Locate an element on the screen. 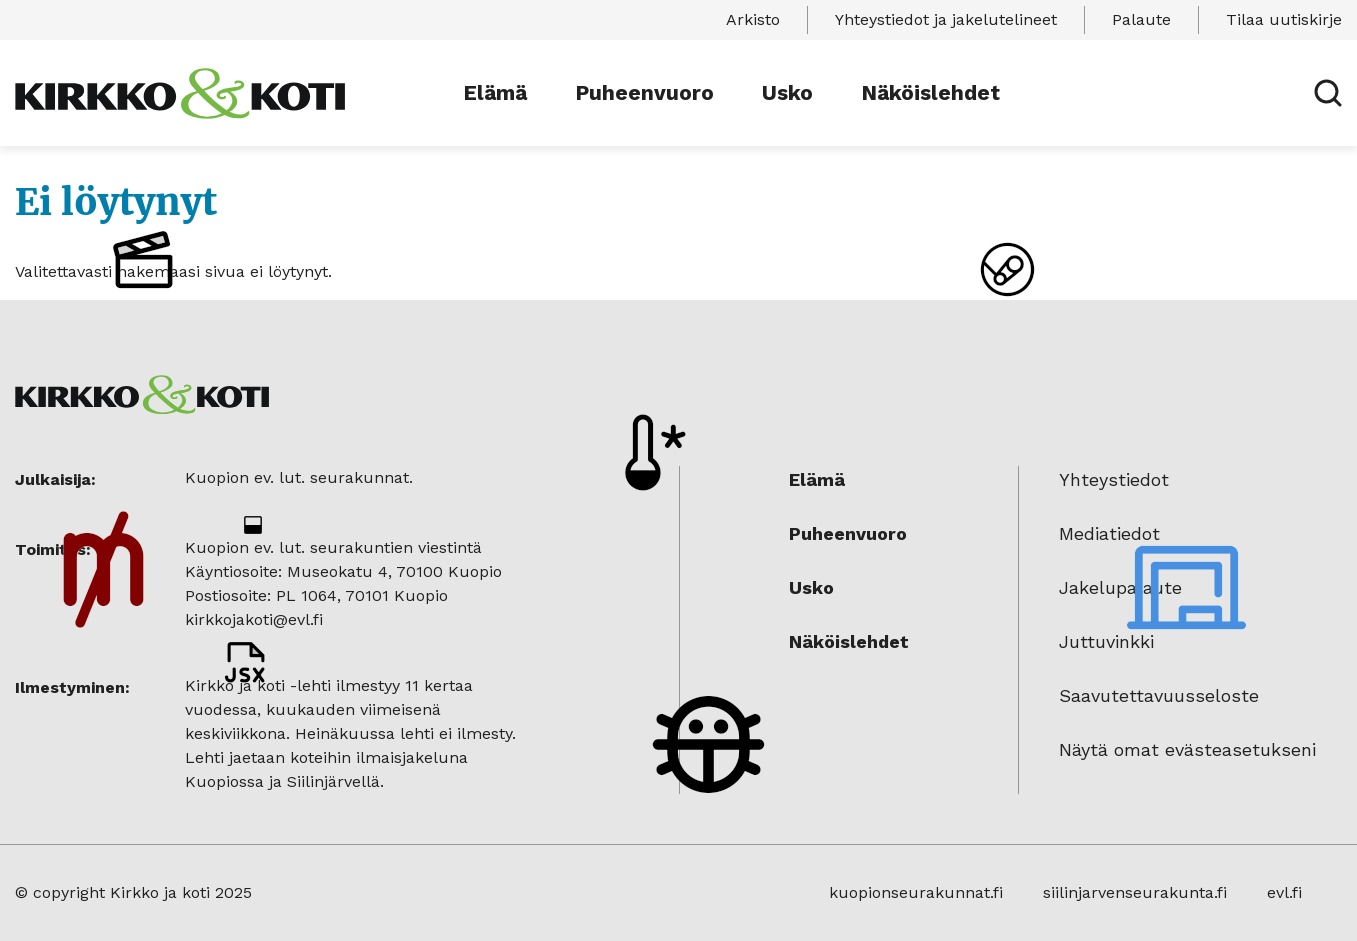 This screenshot has height=941, width=1357. toggle bottom panel visibility is located at coordinates (253, 525).